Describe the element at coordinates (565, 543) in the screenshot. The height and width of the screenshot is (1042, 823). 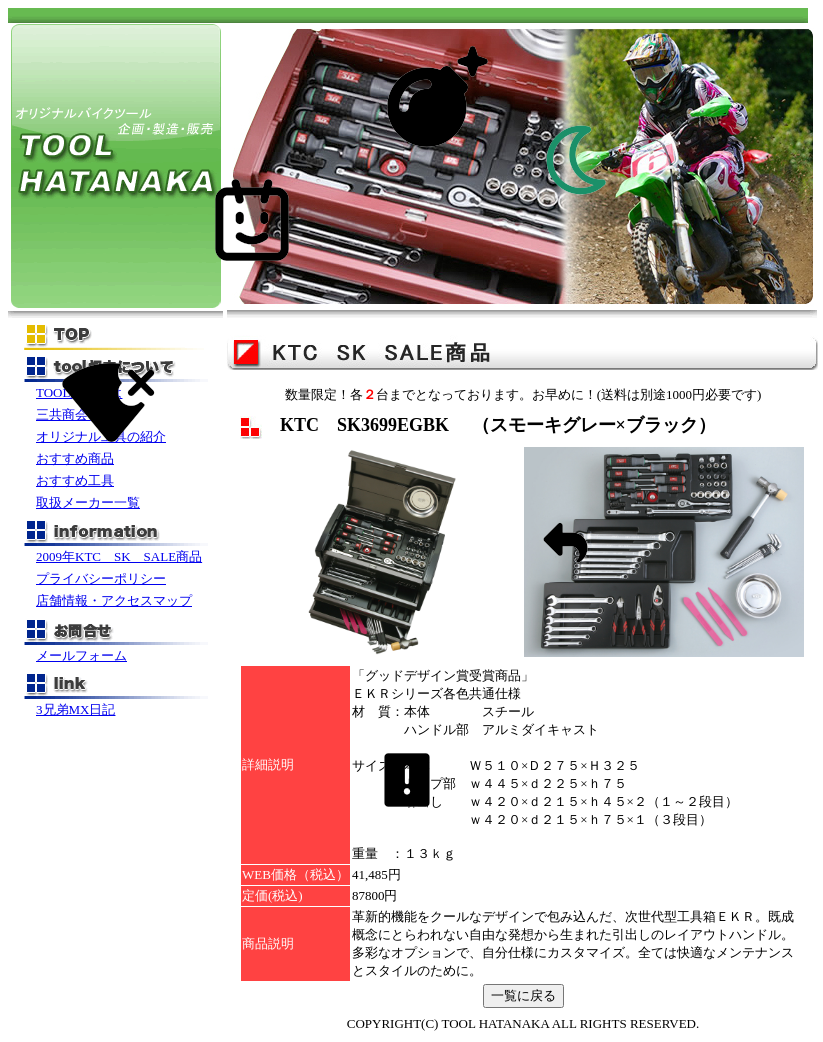
I see `reply to an email or message` at that location.